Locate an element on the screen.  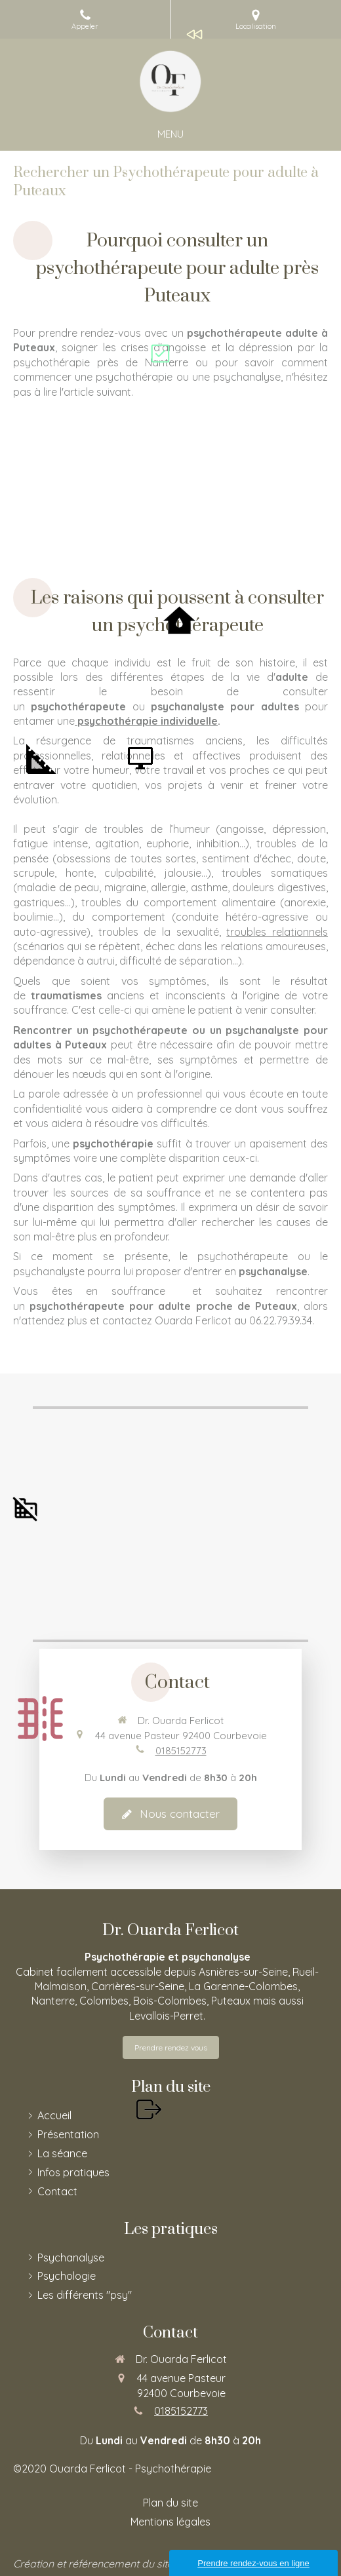
measure dimensions or square footage is located at coordinates (41, 759).